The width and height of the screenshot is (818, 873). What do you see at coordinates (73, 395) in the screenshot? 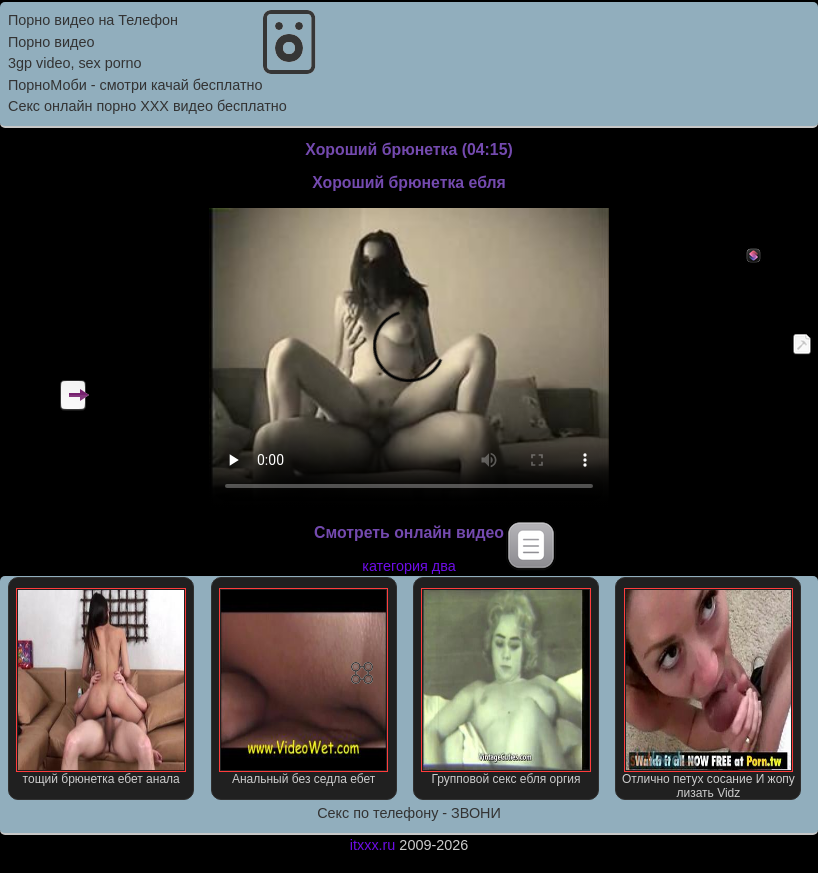
I see `export document to another location` at bounding box center [73, 395].